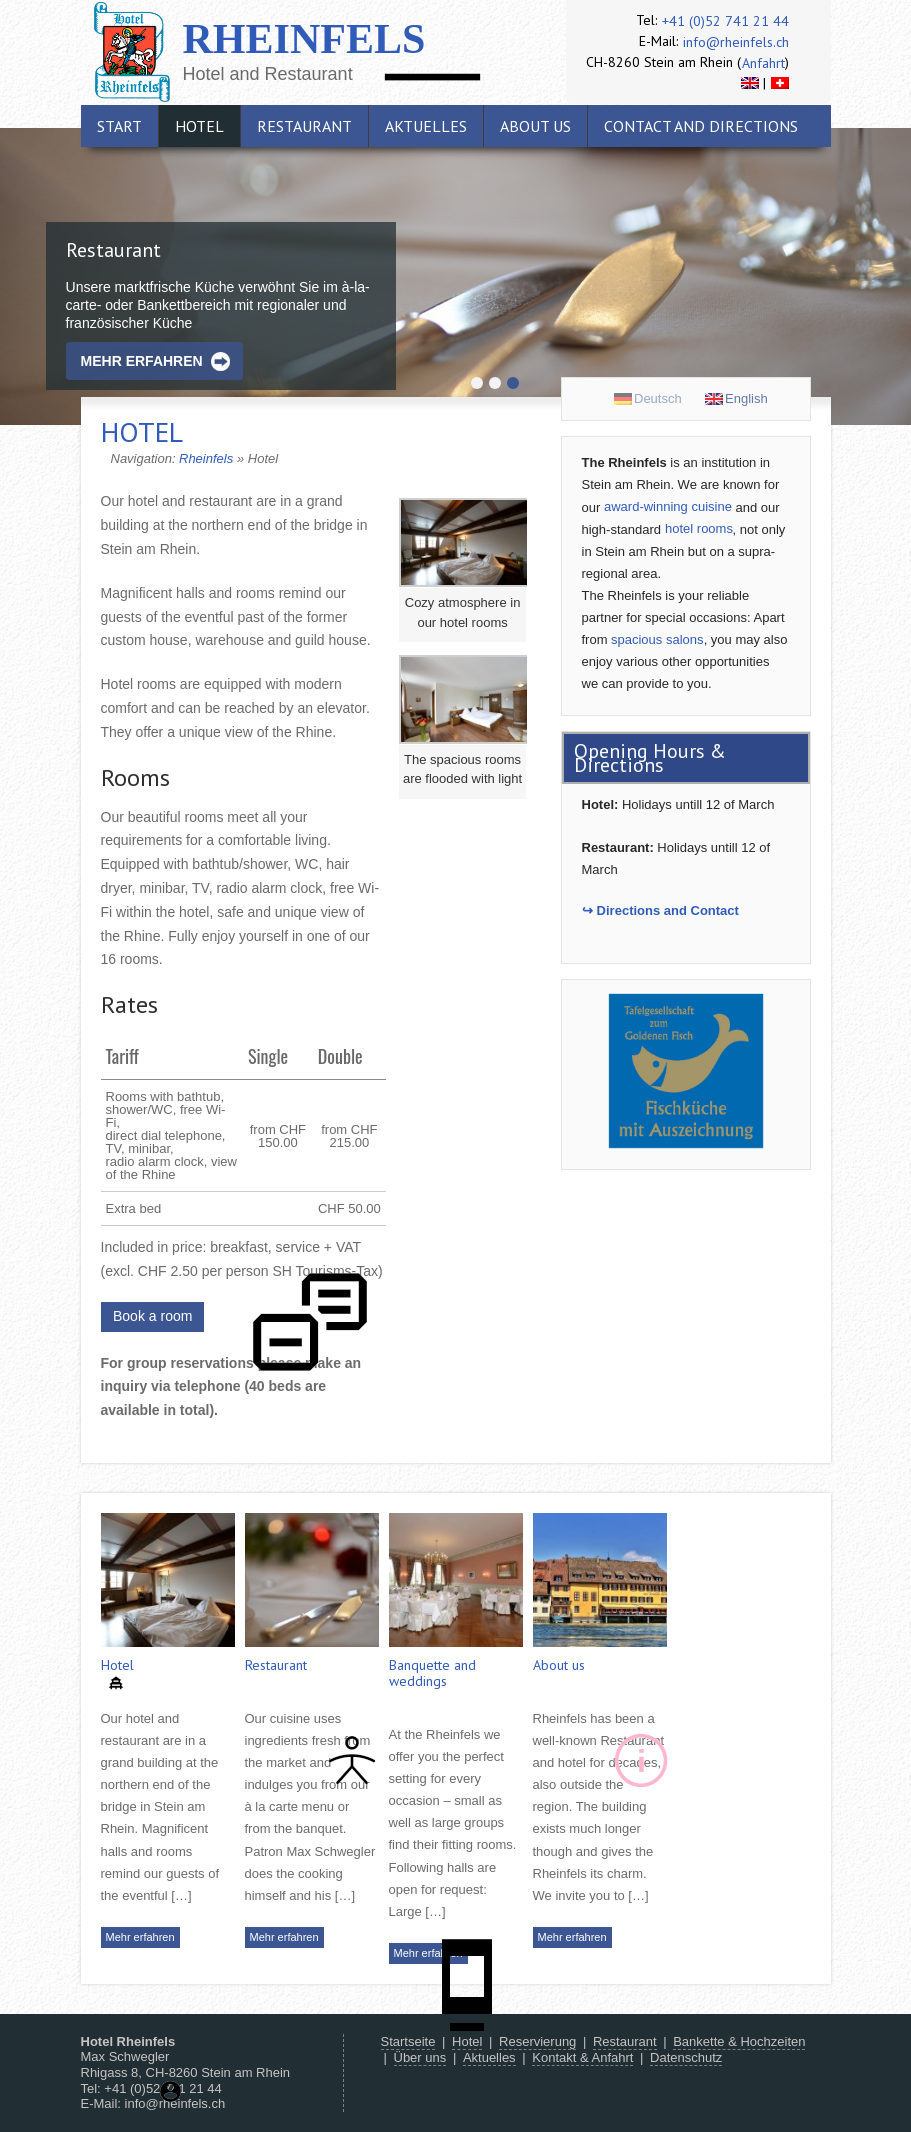 This screenshot has width=911, height=2132. Describe the element at coordinates (116, 1683) in the screenshot. I see `indicates a buddhist temple or vihara location` at that location.